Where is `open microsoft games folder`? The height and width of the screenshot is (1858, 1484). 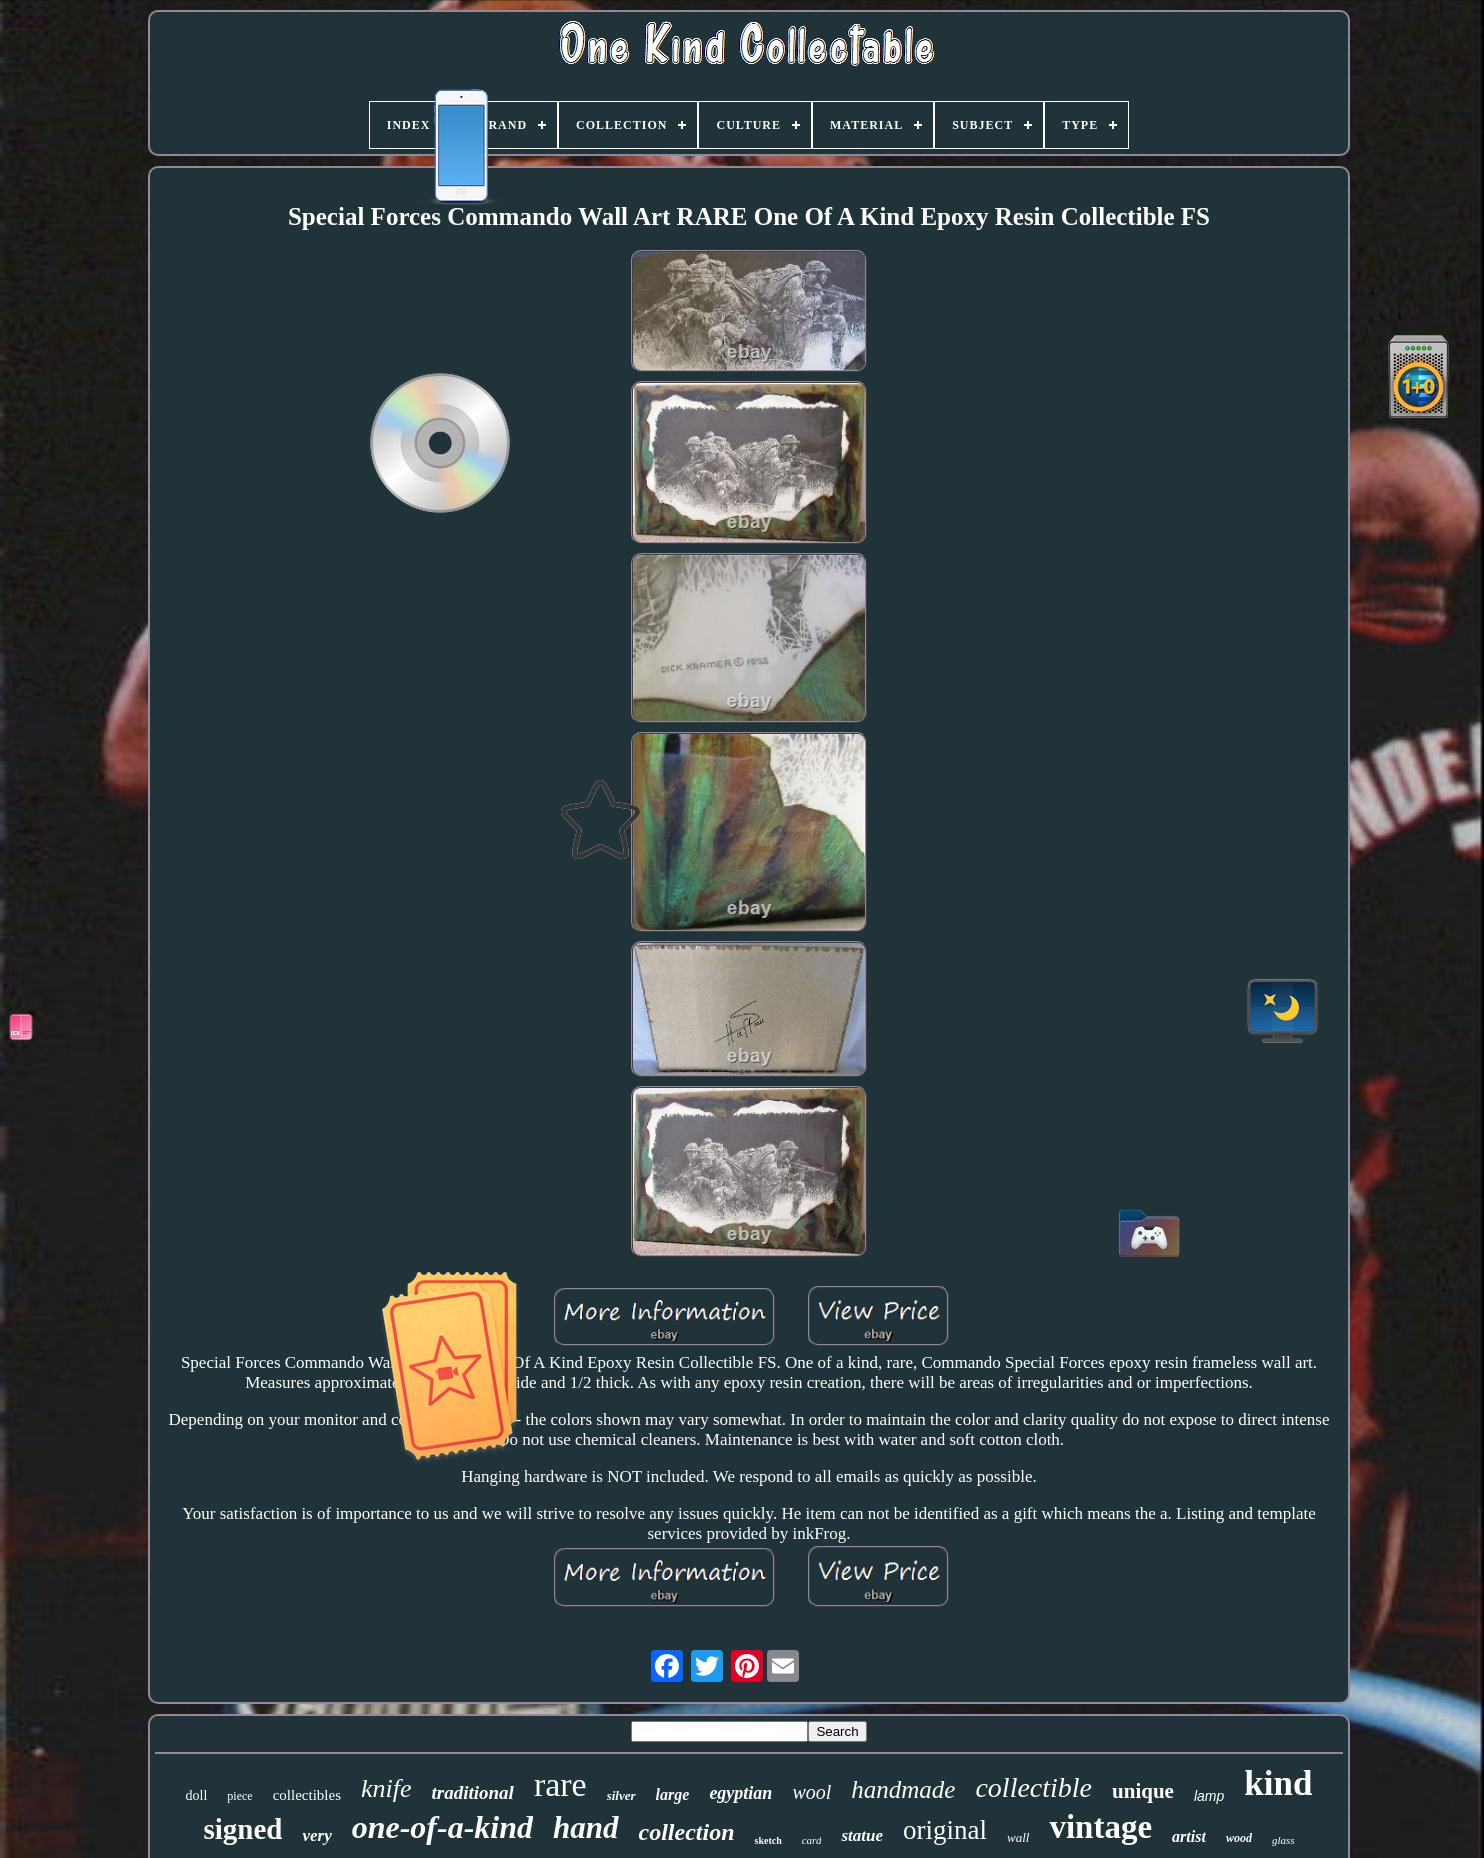
open microsoft games folder is located at coordinates (1149, 1235).